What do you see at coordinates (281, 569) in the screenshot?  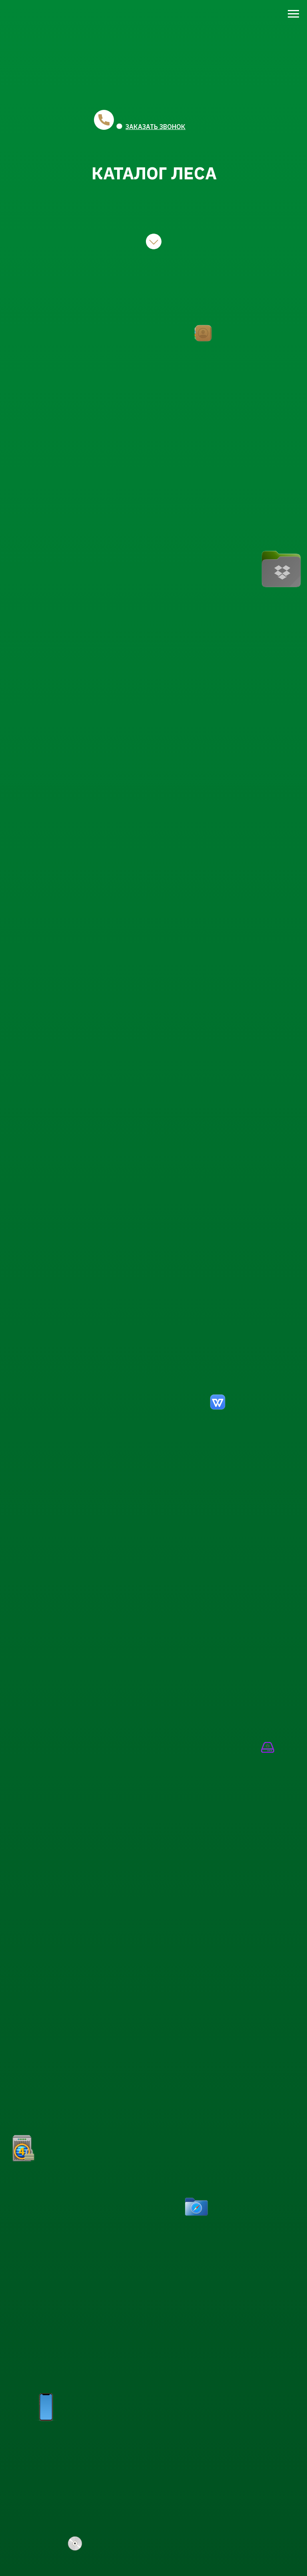 I see `open your dropbox synced folder` at bounding box center [281, 569].